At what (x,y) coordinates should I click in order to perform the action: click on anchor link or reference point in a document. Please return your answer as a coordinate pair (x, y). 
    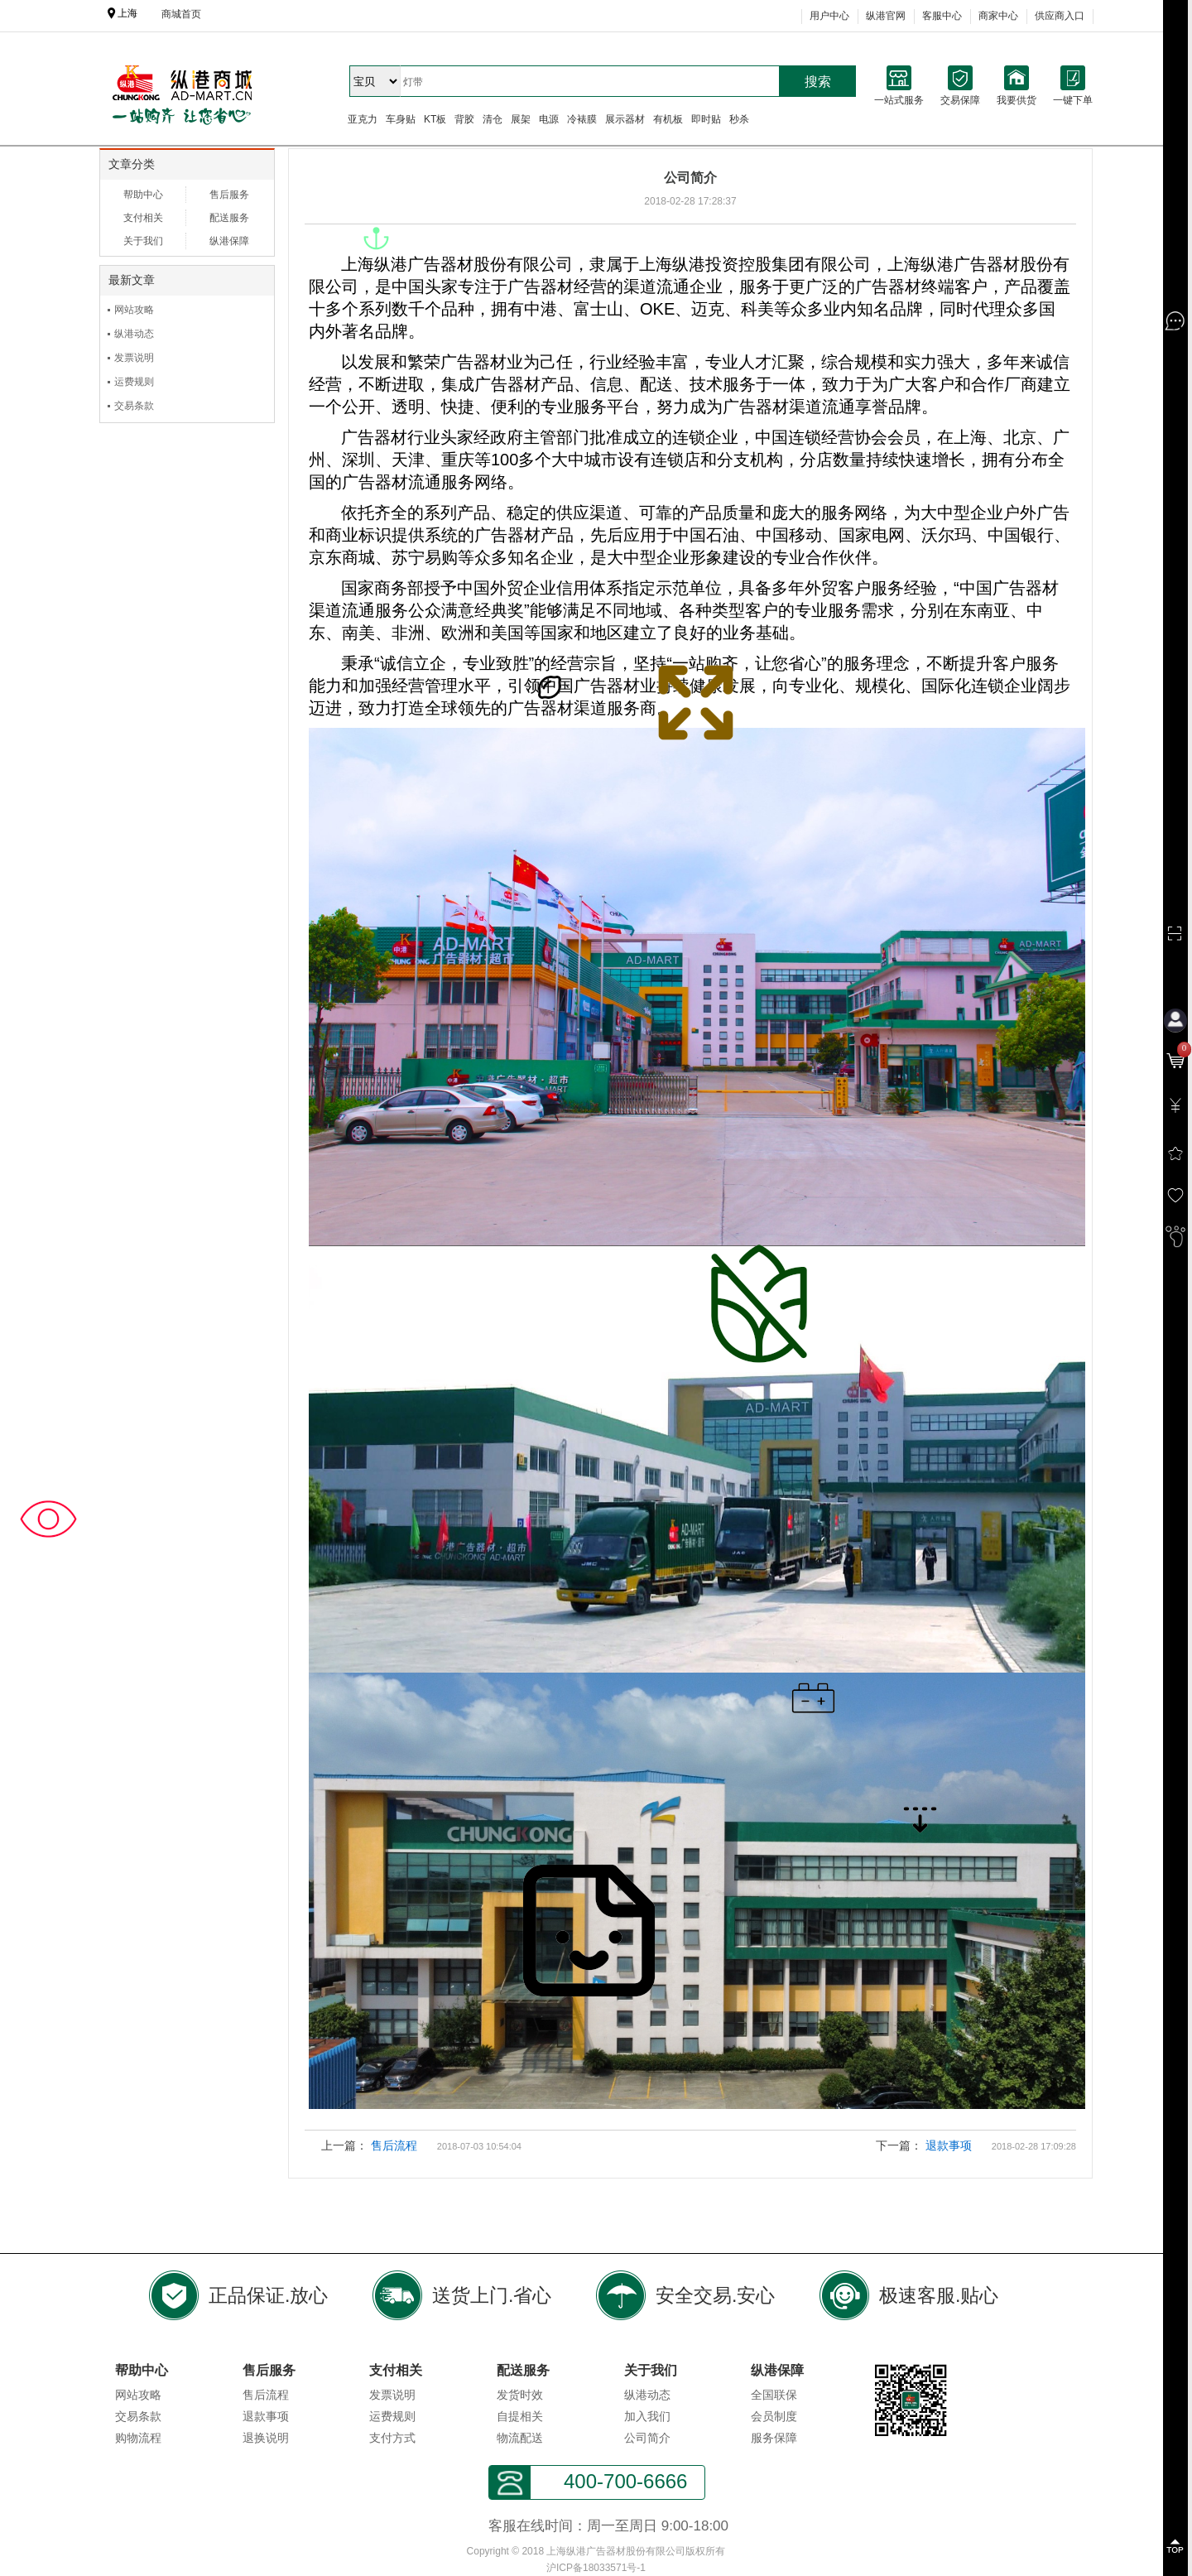
    Looking at the image, I should click on (376, 238).